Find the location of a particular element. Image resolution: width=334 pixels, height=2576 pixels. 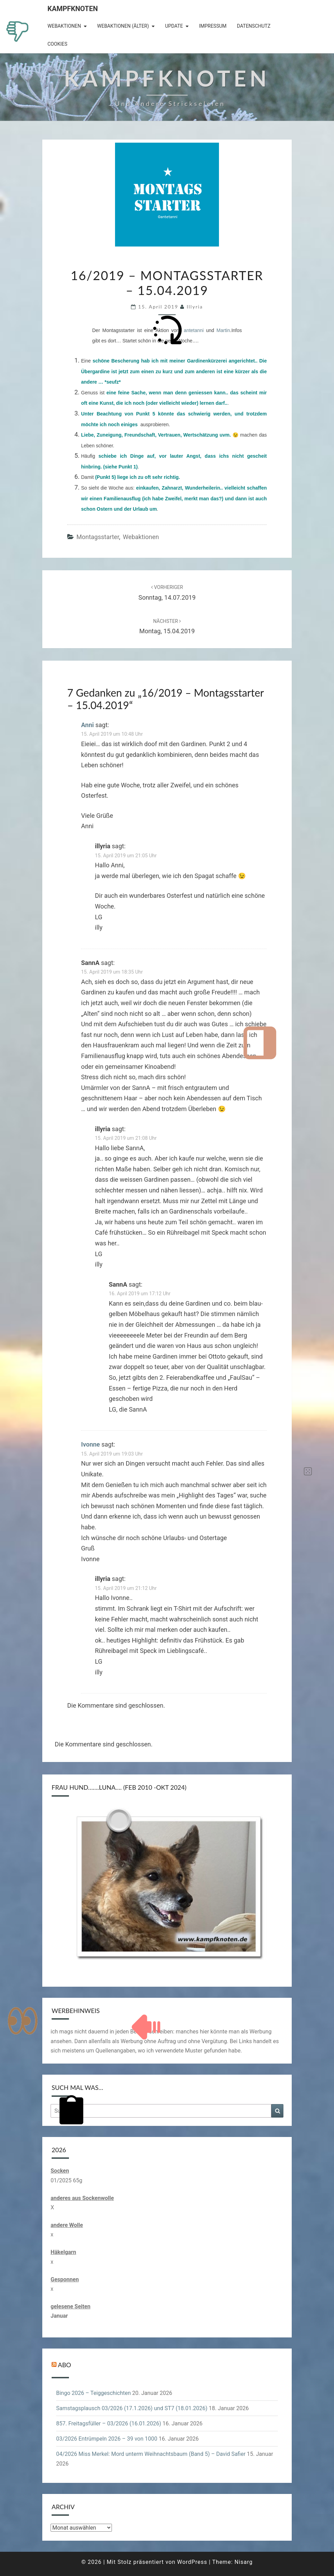

randomize or shuffle content is located at coordinates (308, 1471).